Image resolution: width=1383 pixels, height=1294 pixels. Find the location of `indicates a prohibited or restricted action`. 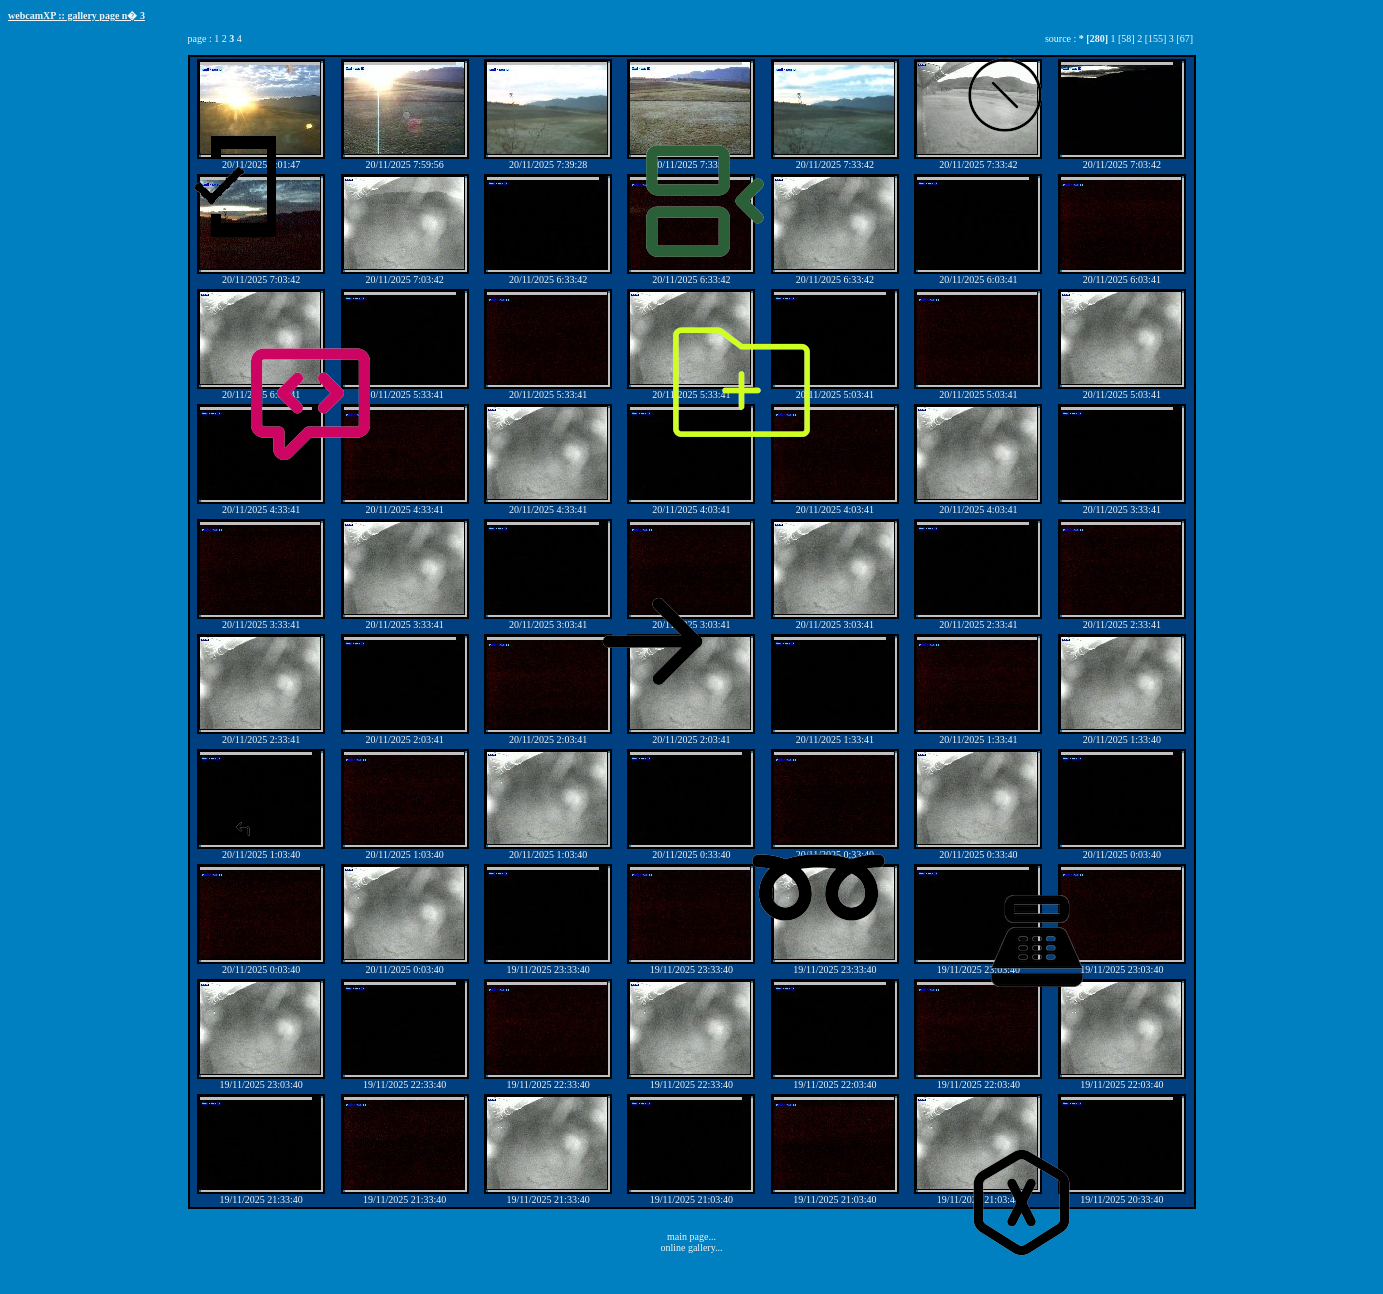

indicates a prohibited or restricted action is located at coordinates (1005, 95).